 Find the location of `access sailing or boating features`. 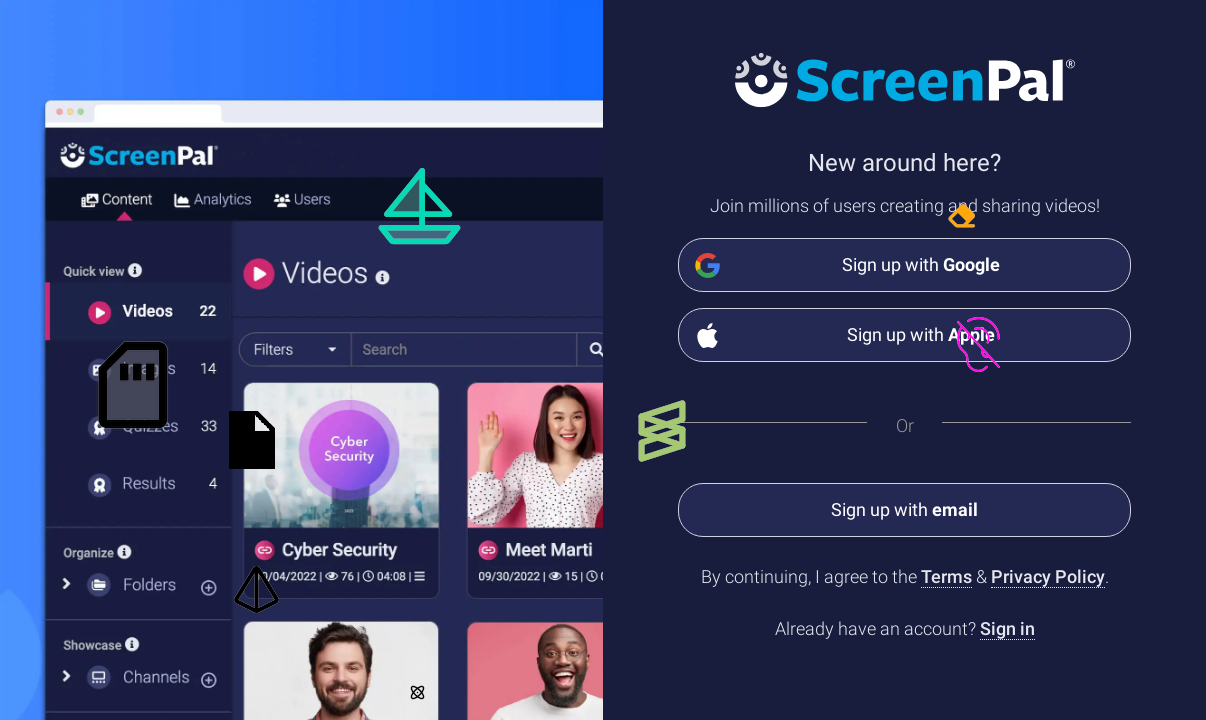

access sailing or boating features is located at coordinates (419, 211).